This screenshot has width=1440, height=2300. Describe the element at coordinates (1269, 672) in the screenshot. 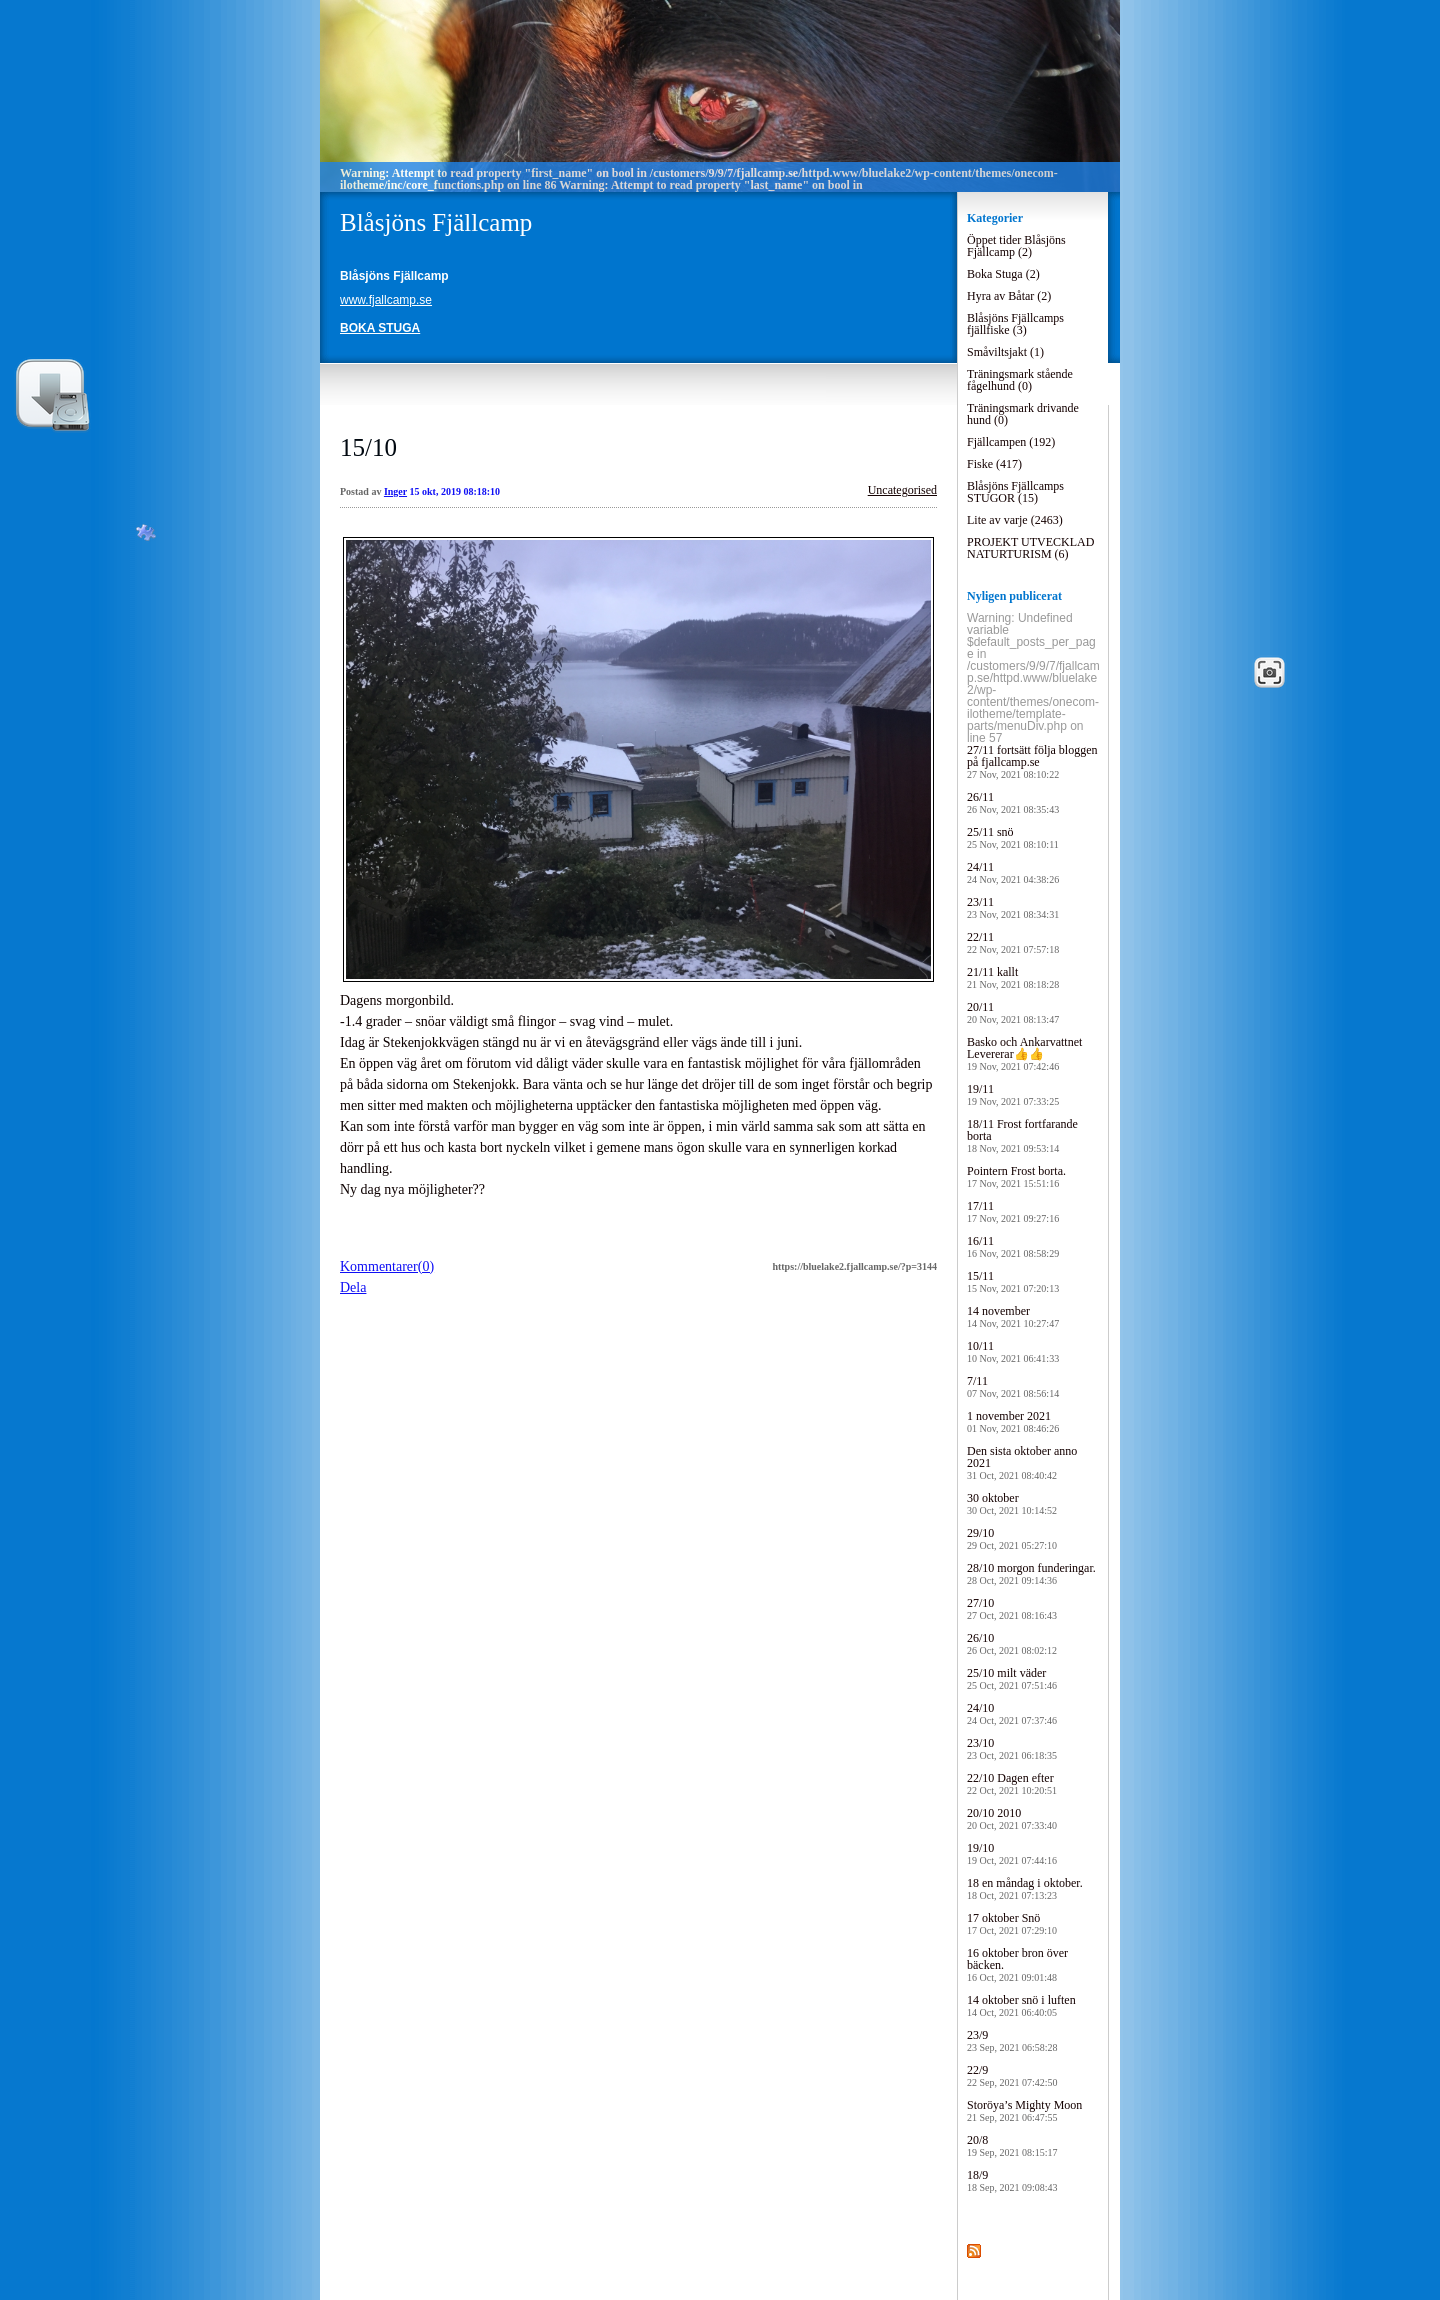

I see `capture a screenshot of your screen` at that location.